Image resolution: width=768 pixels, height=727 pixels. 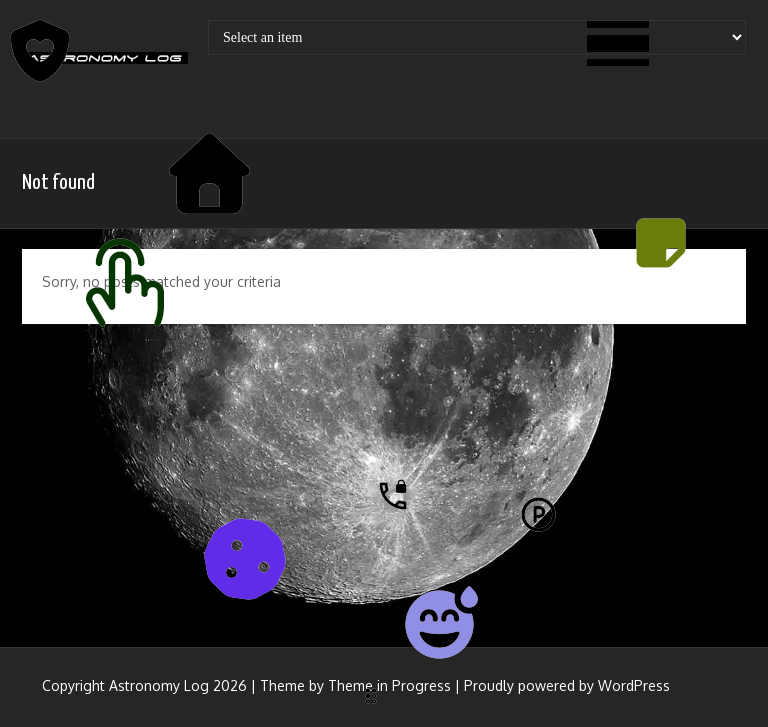 I want to click on health or medical protection status, so click(x=40, y=51).